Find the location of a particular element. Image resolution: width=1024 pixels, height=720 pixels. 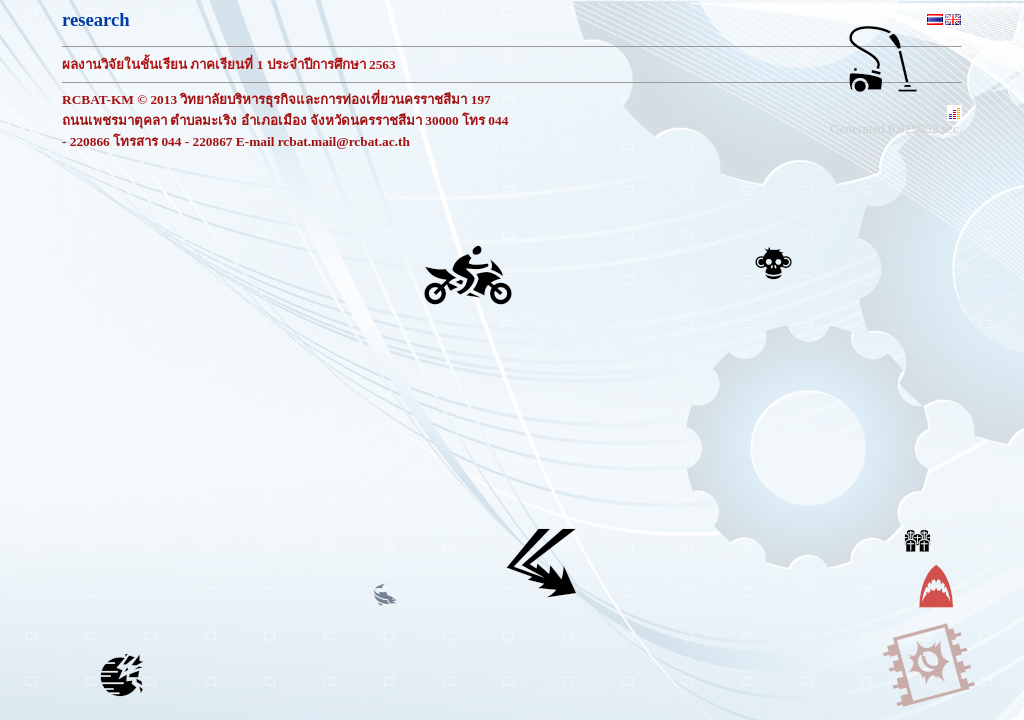

redirect or reroute an action is located at coordinates (541, 563).